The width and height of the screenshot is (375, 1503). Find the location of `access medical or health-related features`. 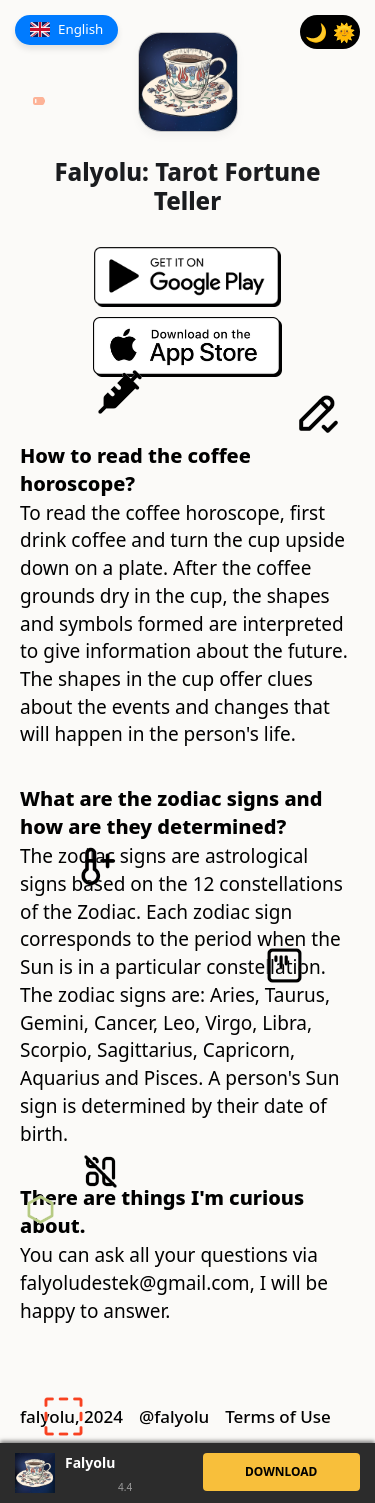

access medical or health-related features is located at coordinates (119, 393).